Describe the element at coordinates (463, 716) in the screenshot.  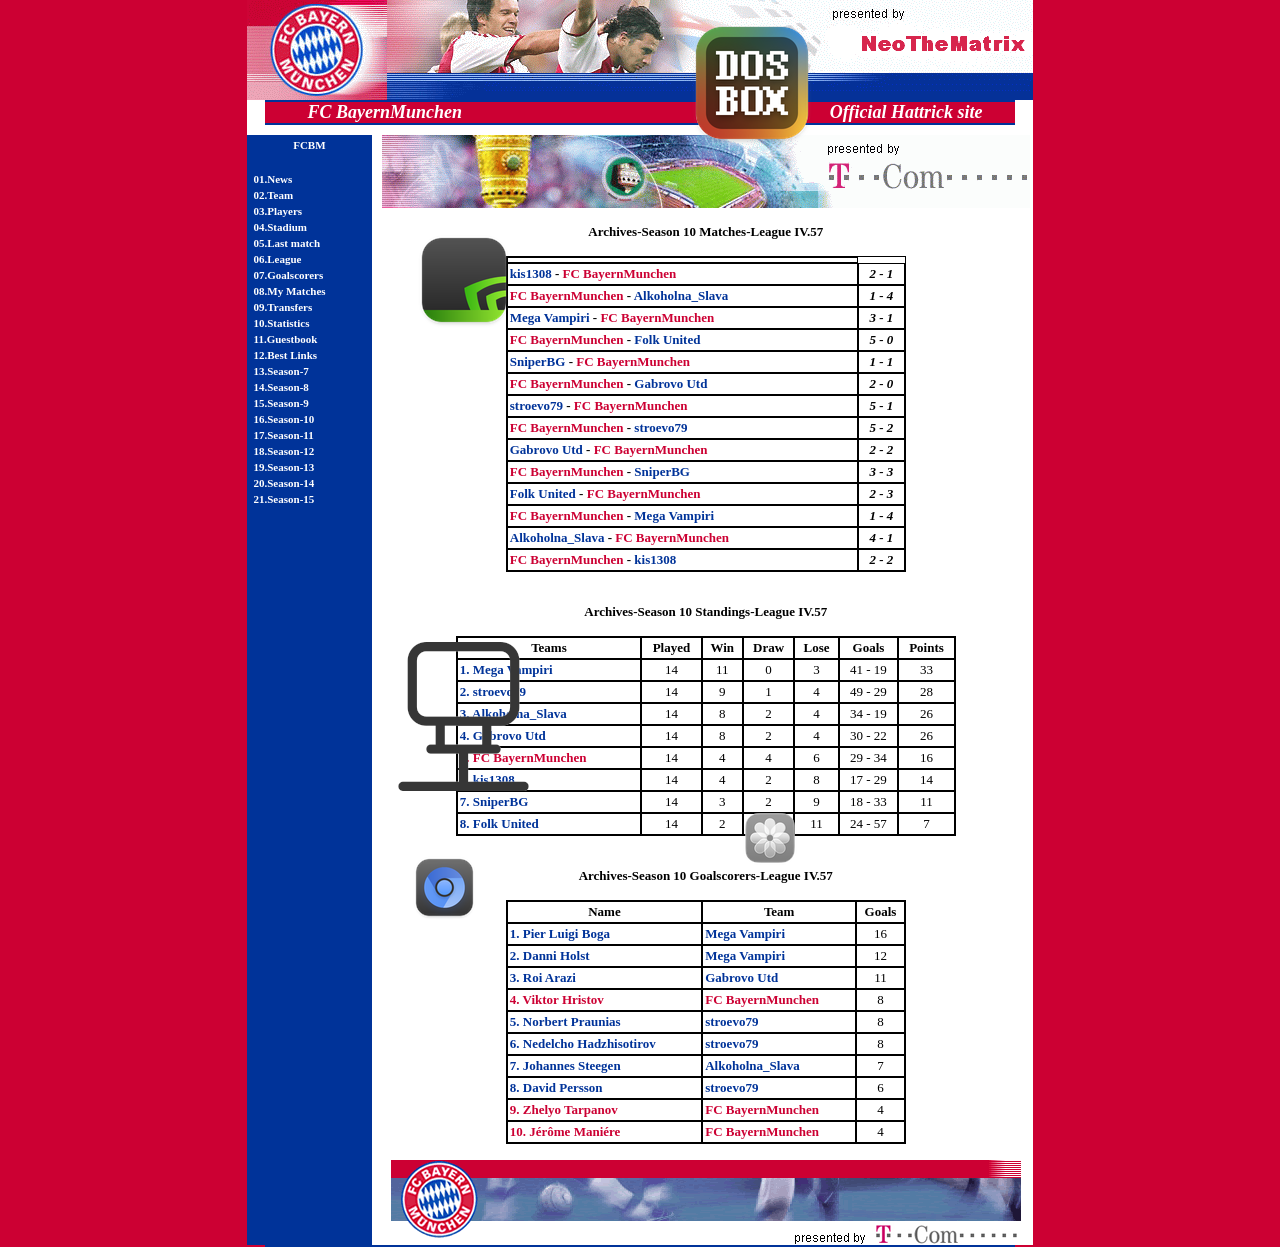
I see `access network settings` at that location.